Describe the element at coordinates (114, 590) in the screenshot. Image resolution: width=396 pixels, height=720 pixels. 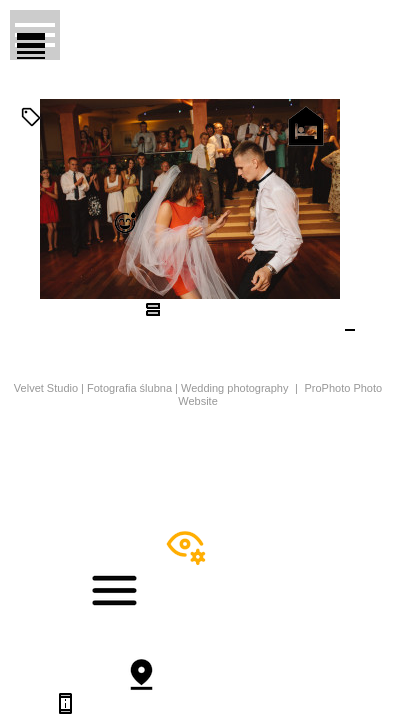
I see `open navigation menu` at that location.